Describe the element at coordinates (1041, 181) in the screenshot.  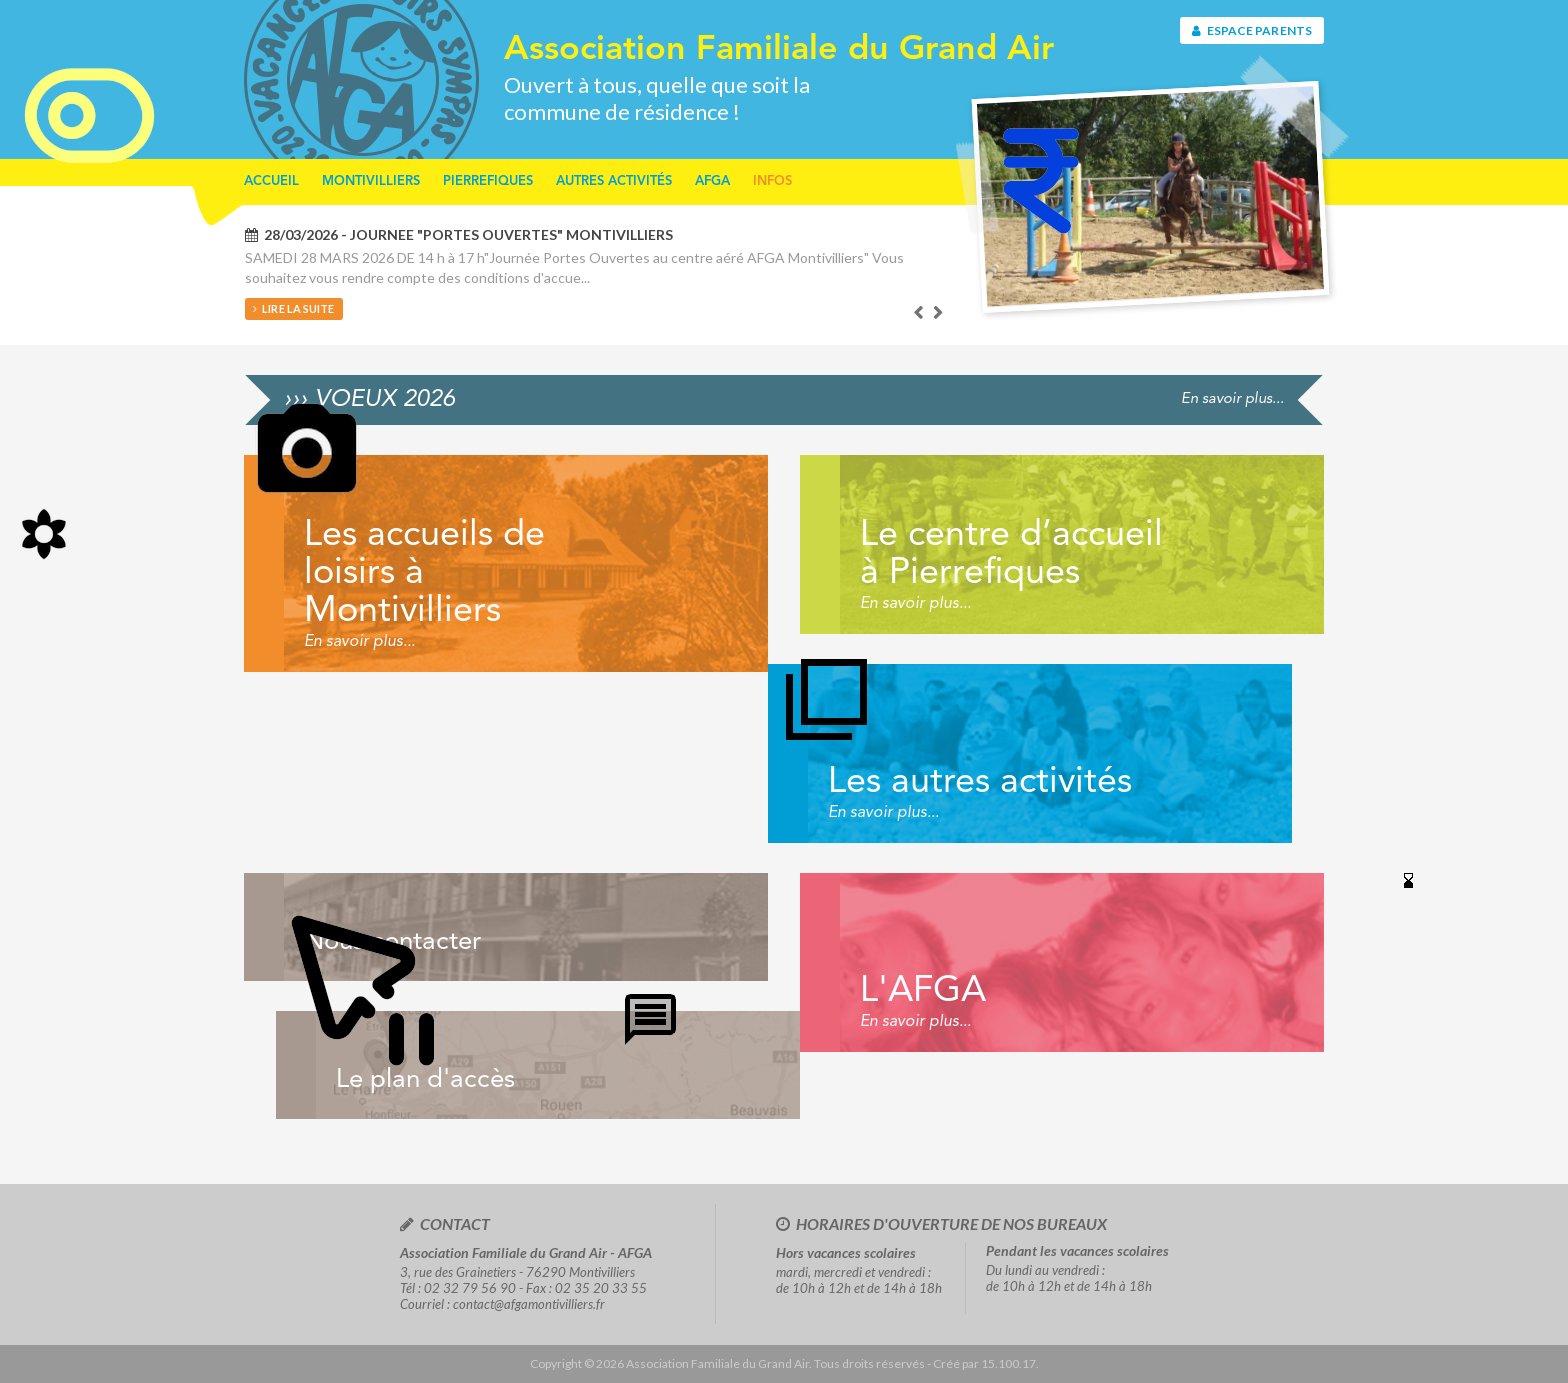
I see `view price in indian rupees` at that location.